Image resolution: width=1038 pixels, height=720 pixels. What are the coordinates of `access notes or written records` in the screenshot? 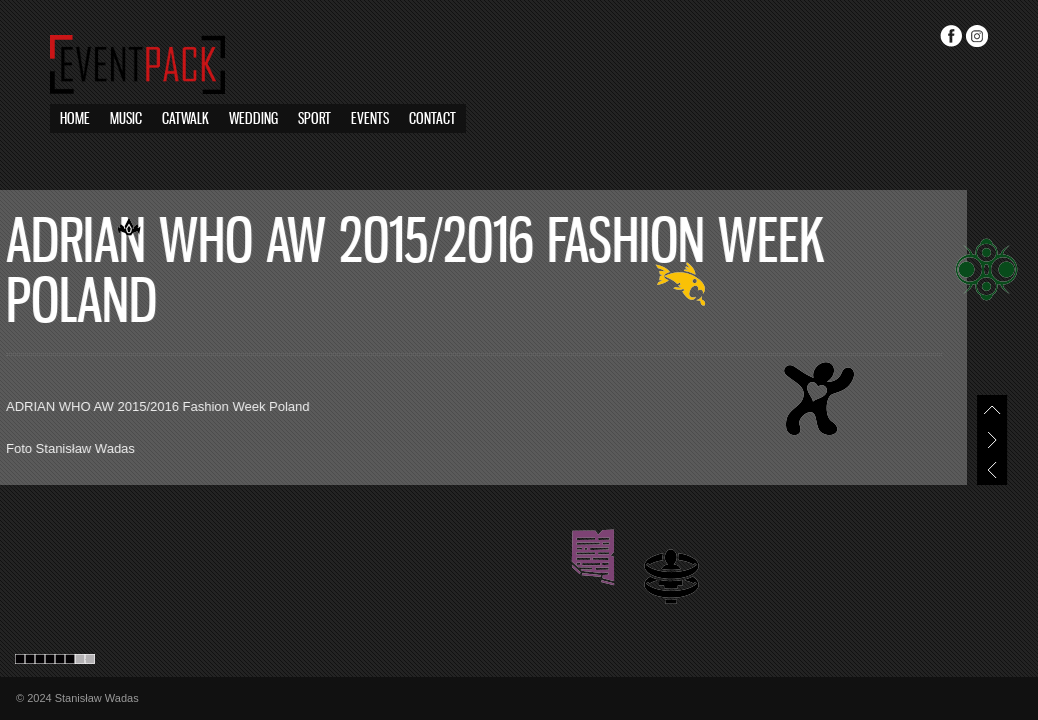 It's located at (592, 557).